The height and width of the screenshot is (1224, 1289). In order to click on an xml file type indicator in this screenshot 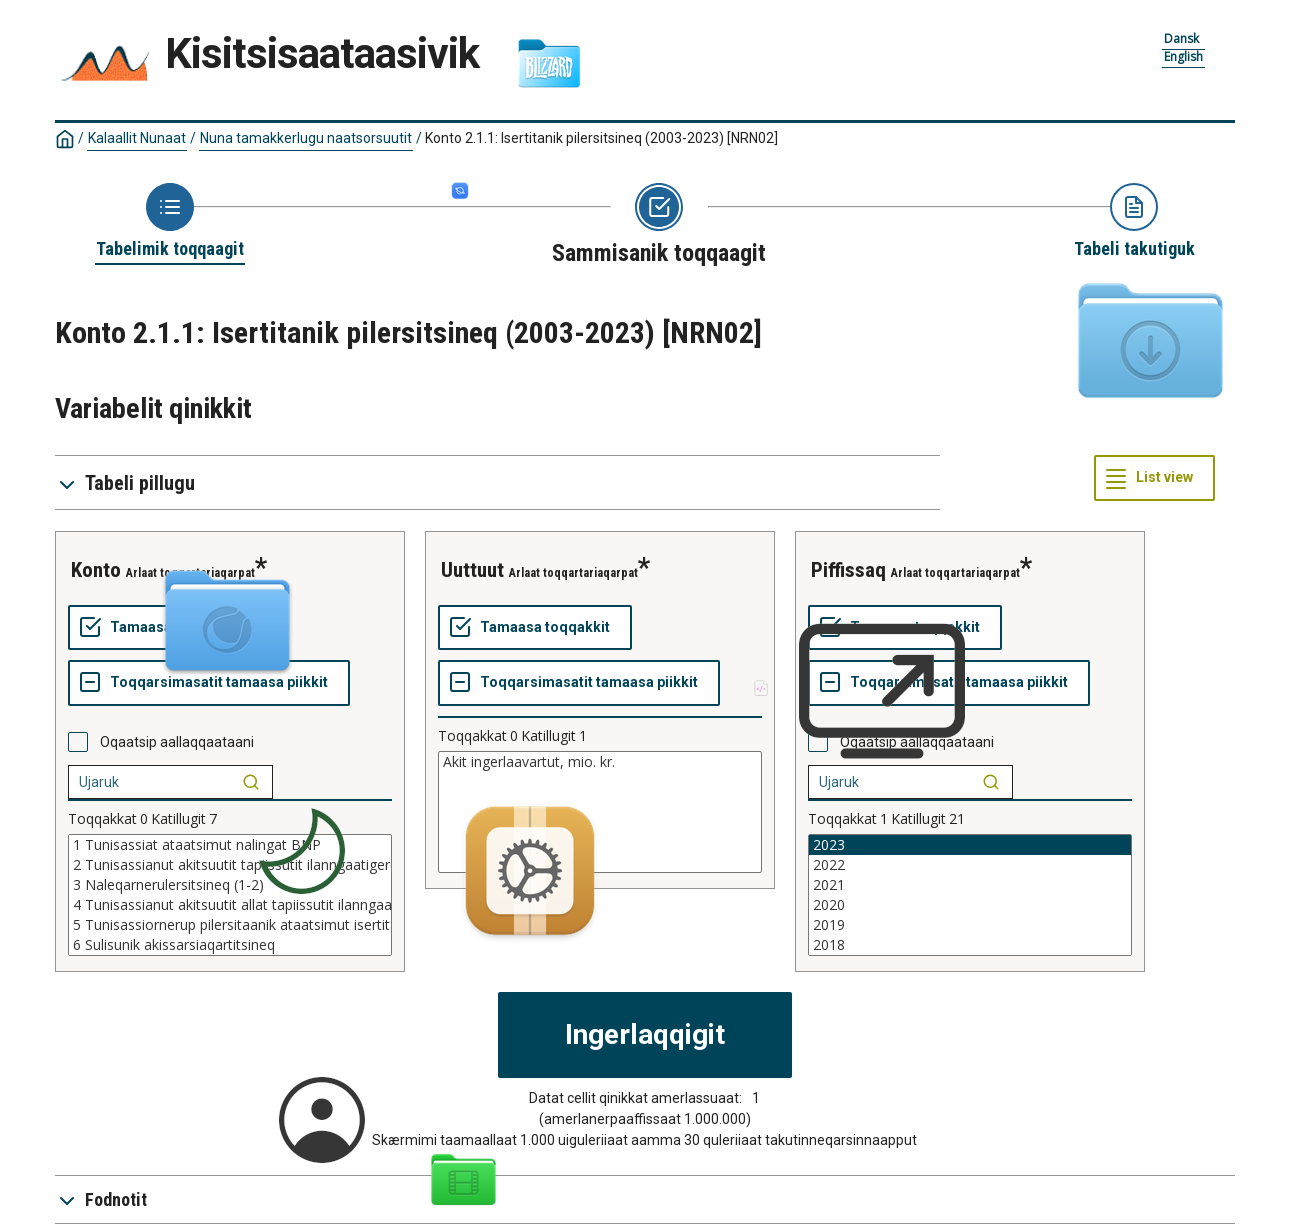, I will do `click(761, 688)`.